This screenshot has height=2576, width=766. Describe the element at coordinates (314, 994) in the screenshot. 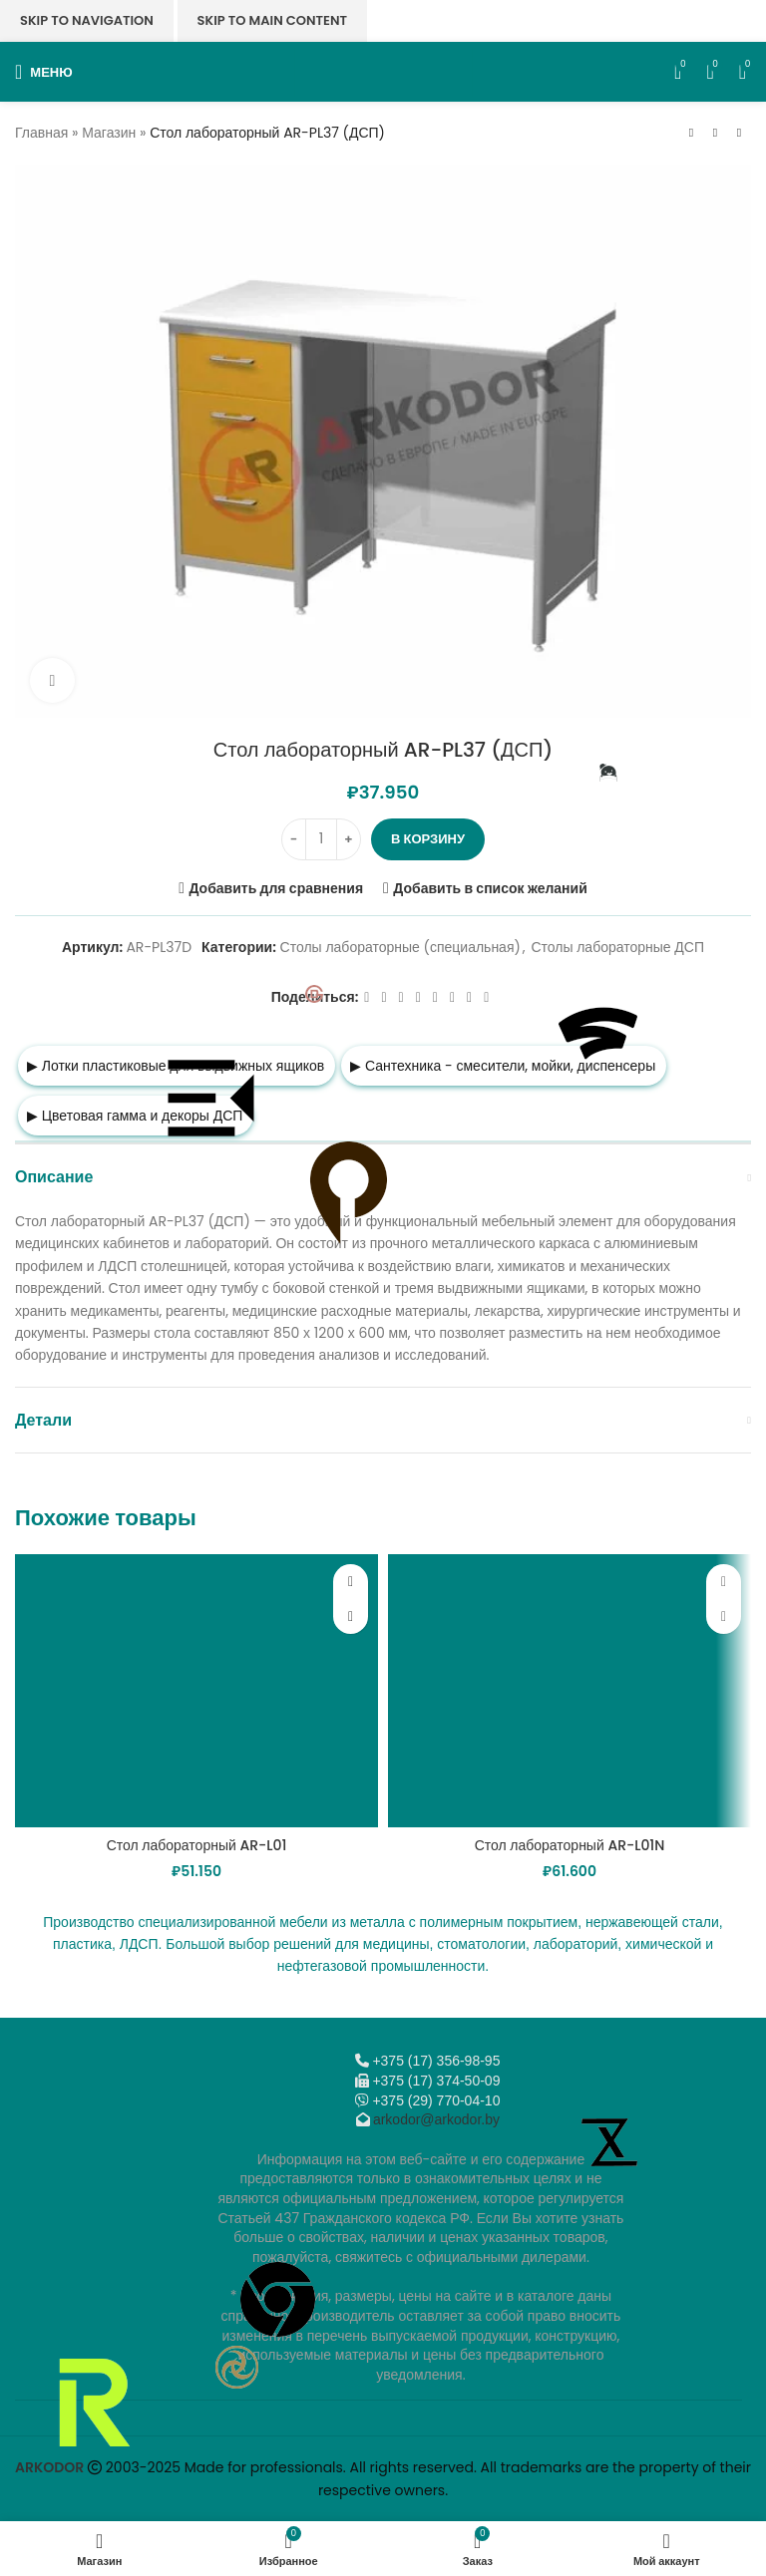

I see `open the Beijing Subway app` at that location.